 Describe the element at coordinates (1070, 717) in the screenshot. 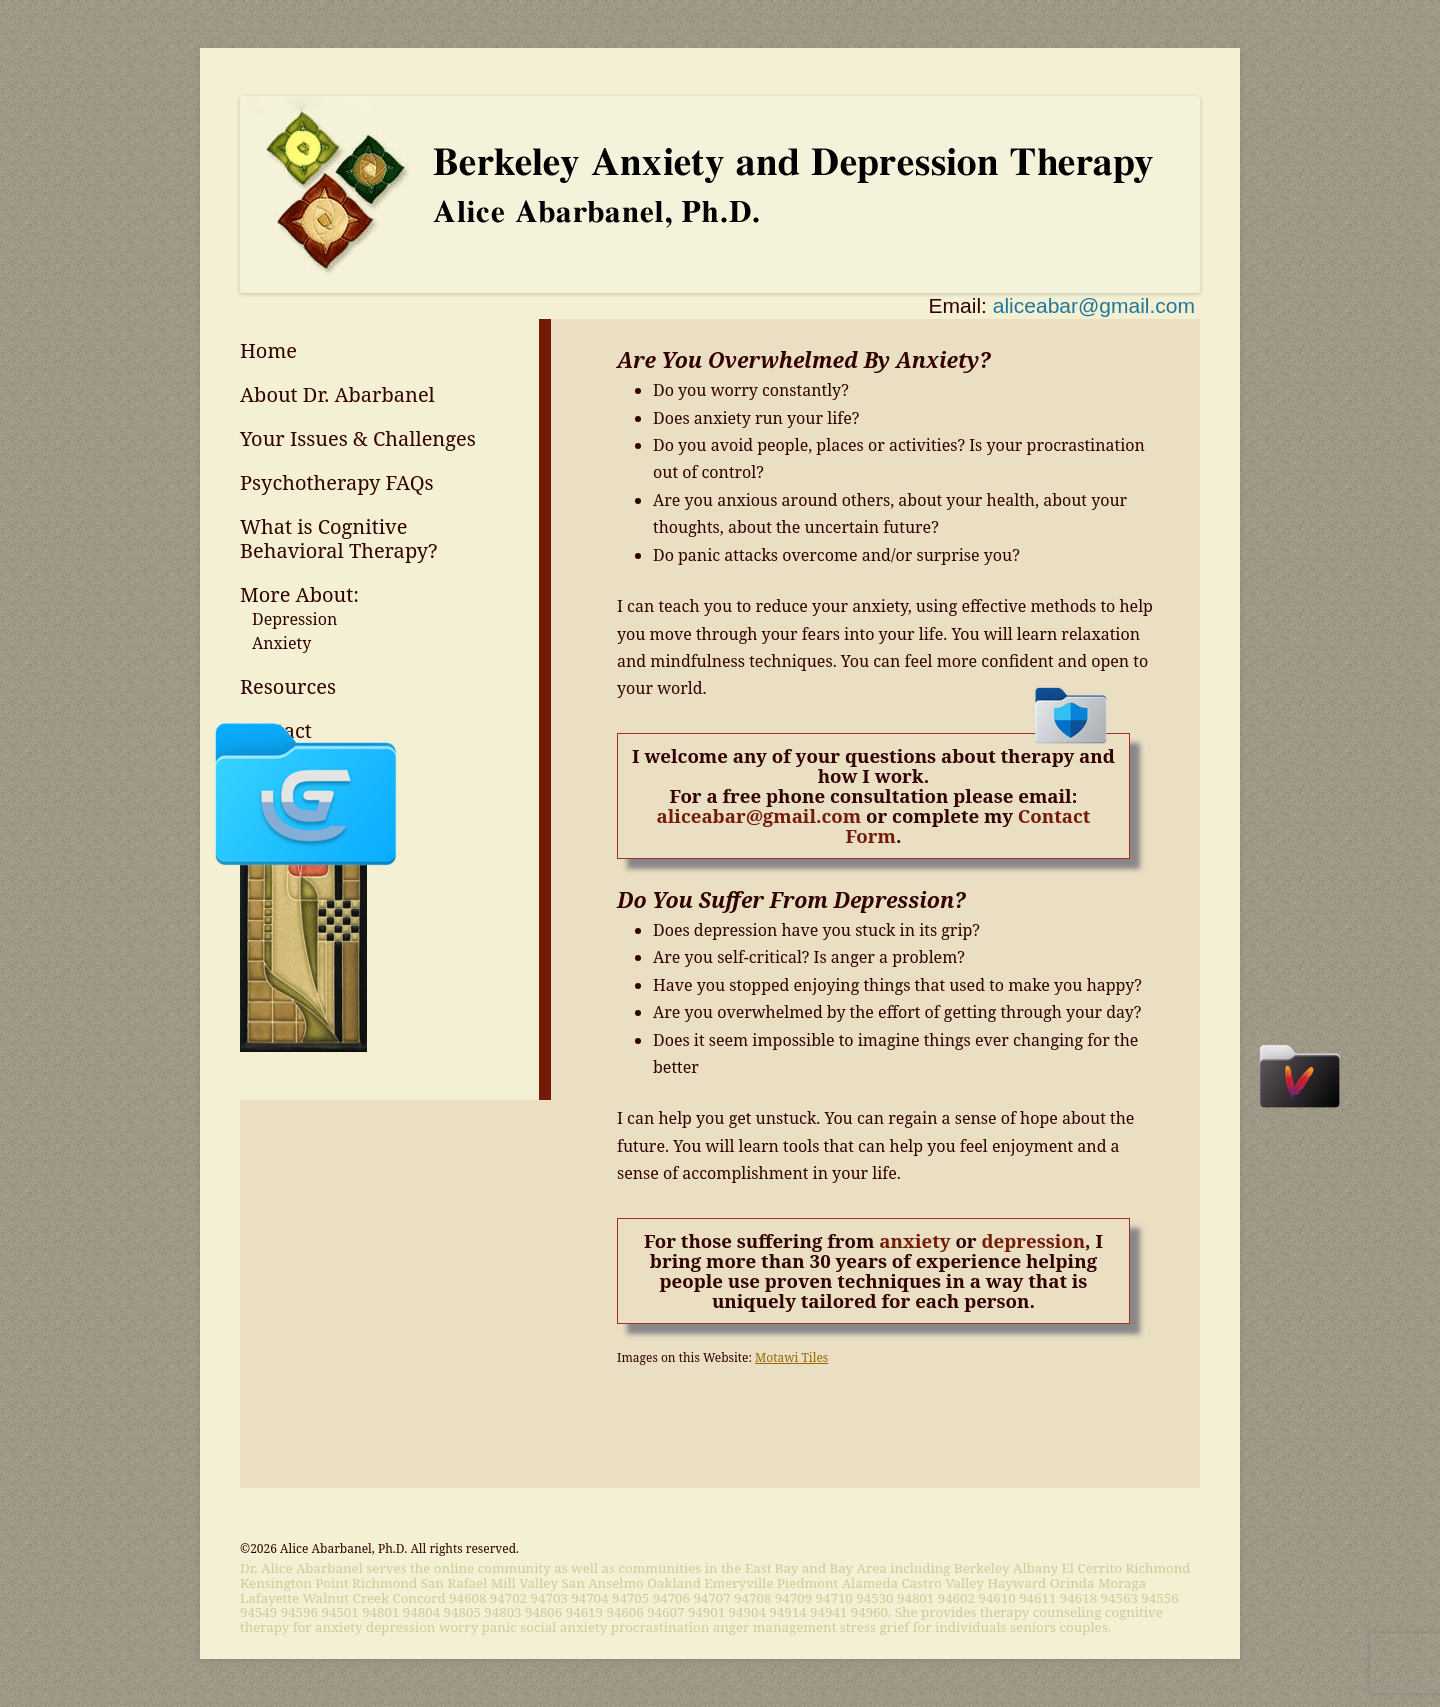

I see `open microsoft defender security files folder` at that location.